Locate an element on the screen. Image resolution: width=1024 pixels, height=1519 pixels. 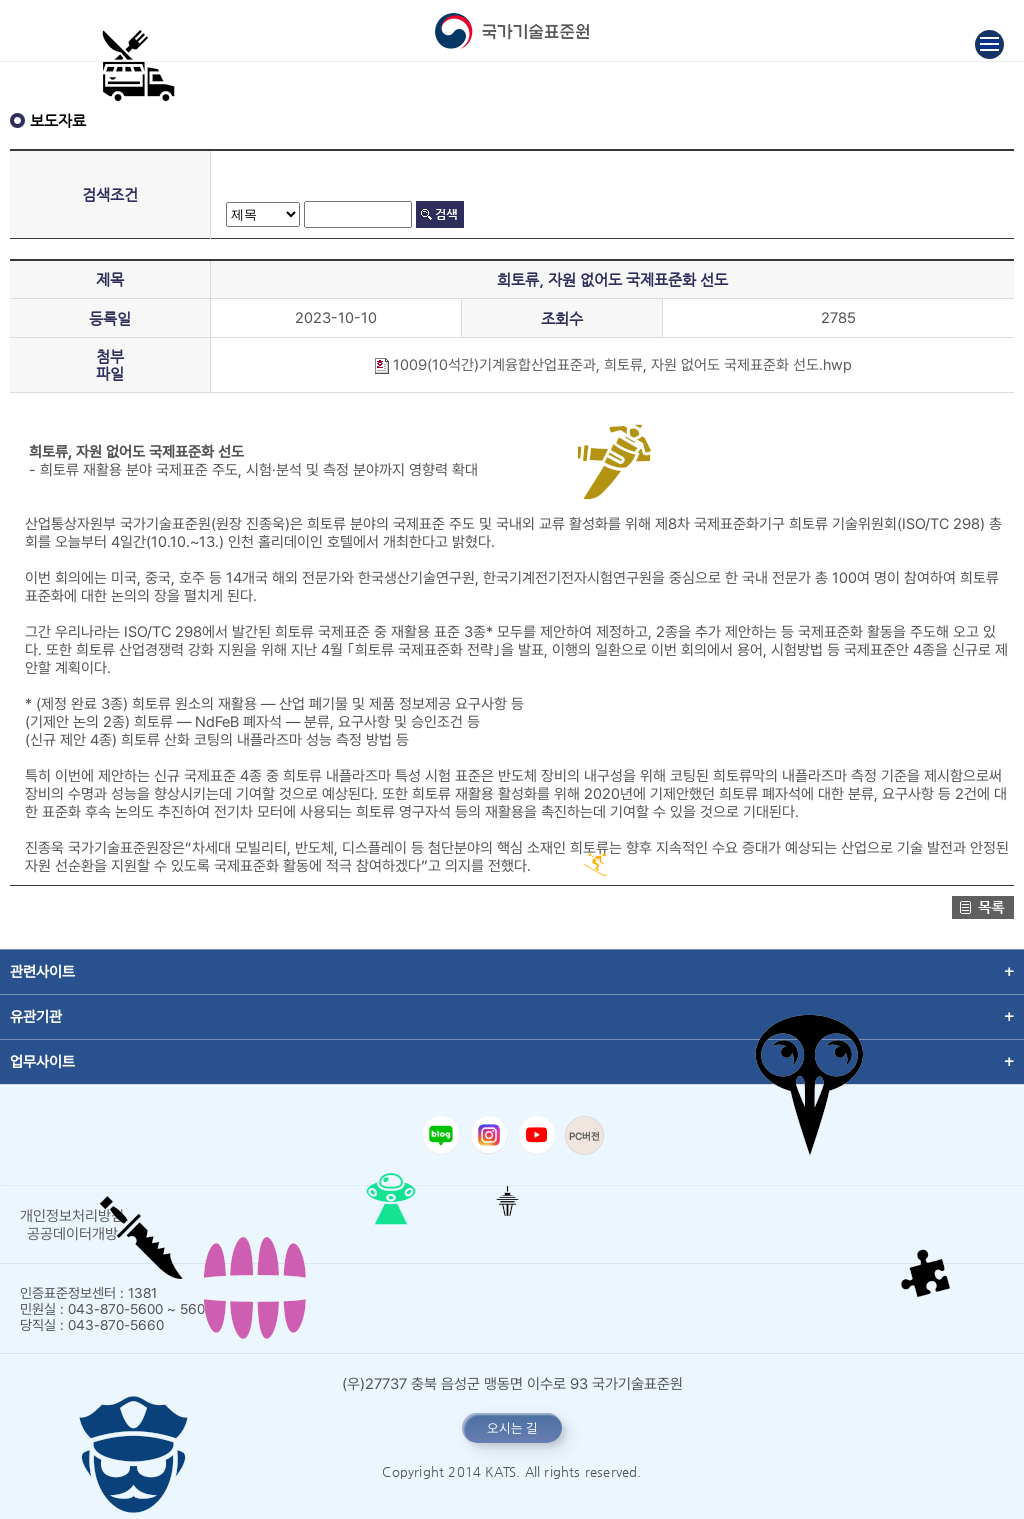
equip or unsheathe a weapon is located at coordinates (614, 462).